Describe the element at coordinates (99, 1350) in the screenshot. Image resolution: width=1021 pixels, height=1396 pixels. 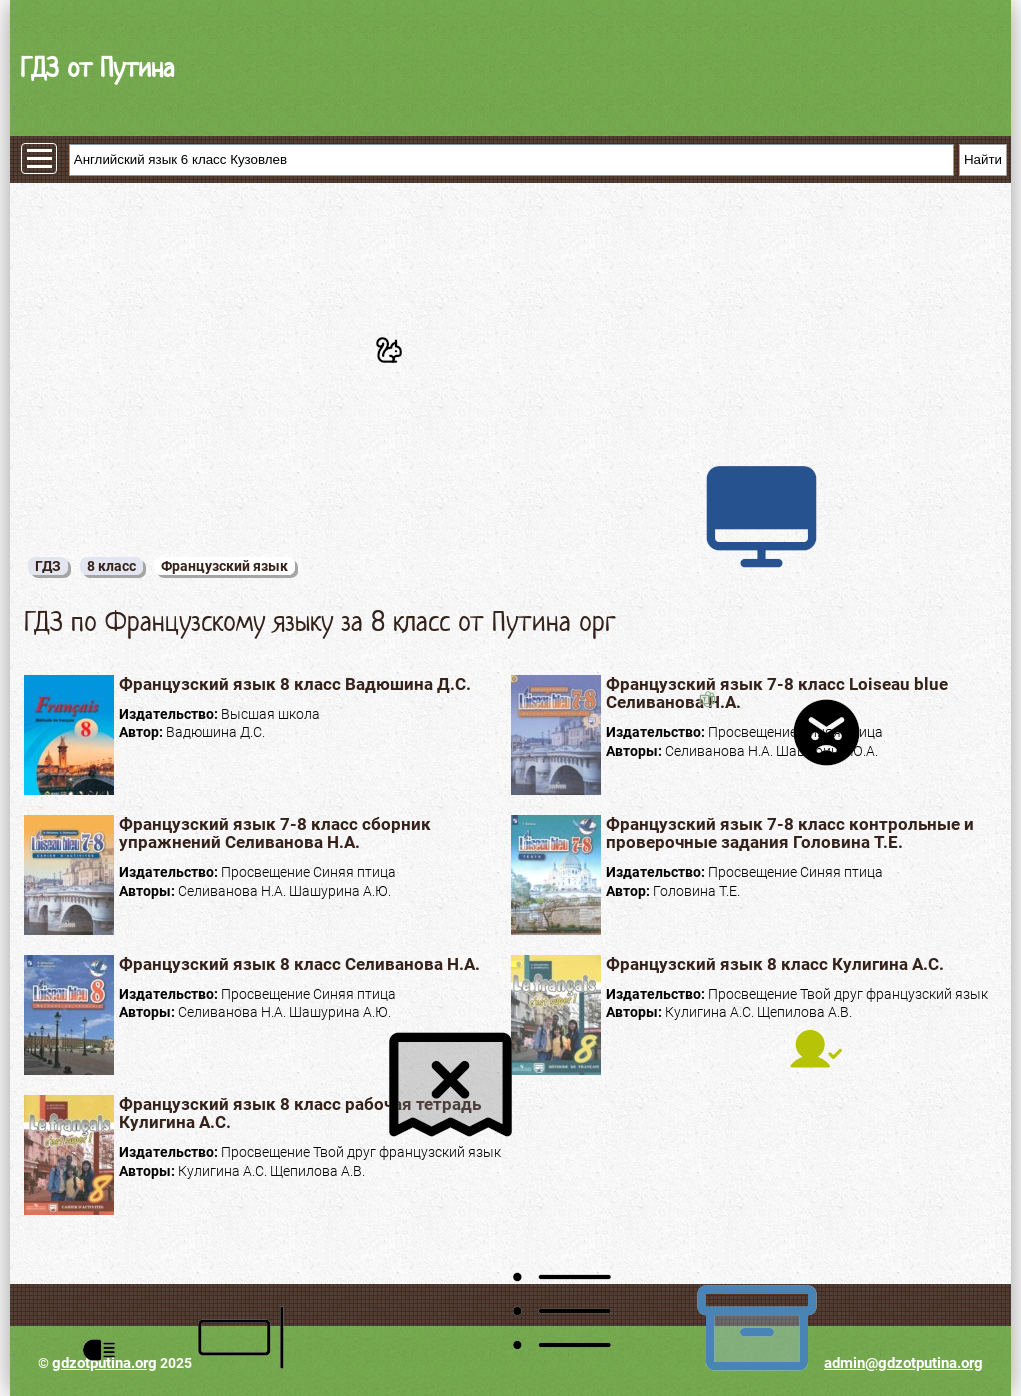
I see `toggle vehicle headlights on/off` at that location.